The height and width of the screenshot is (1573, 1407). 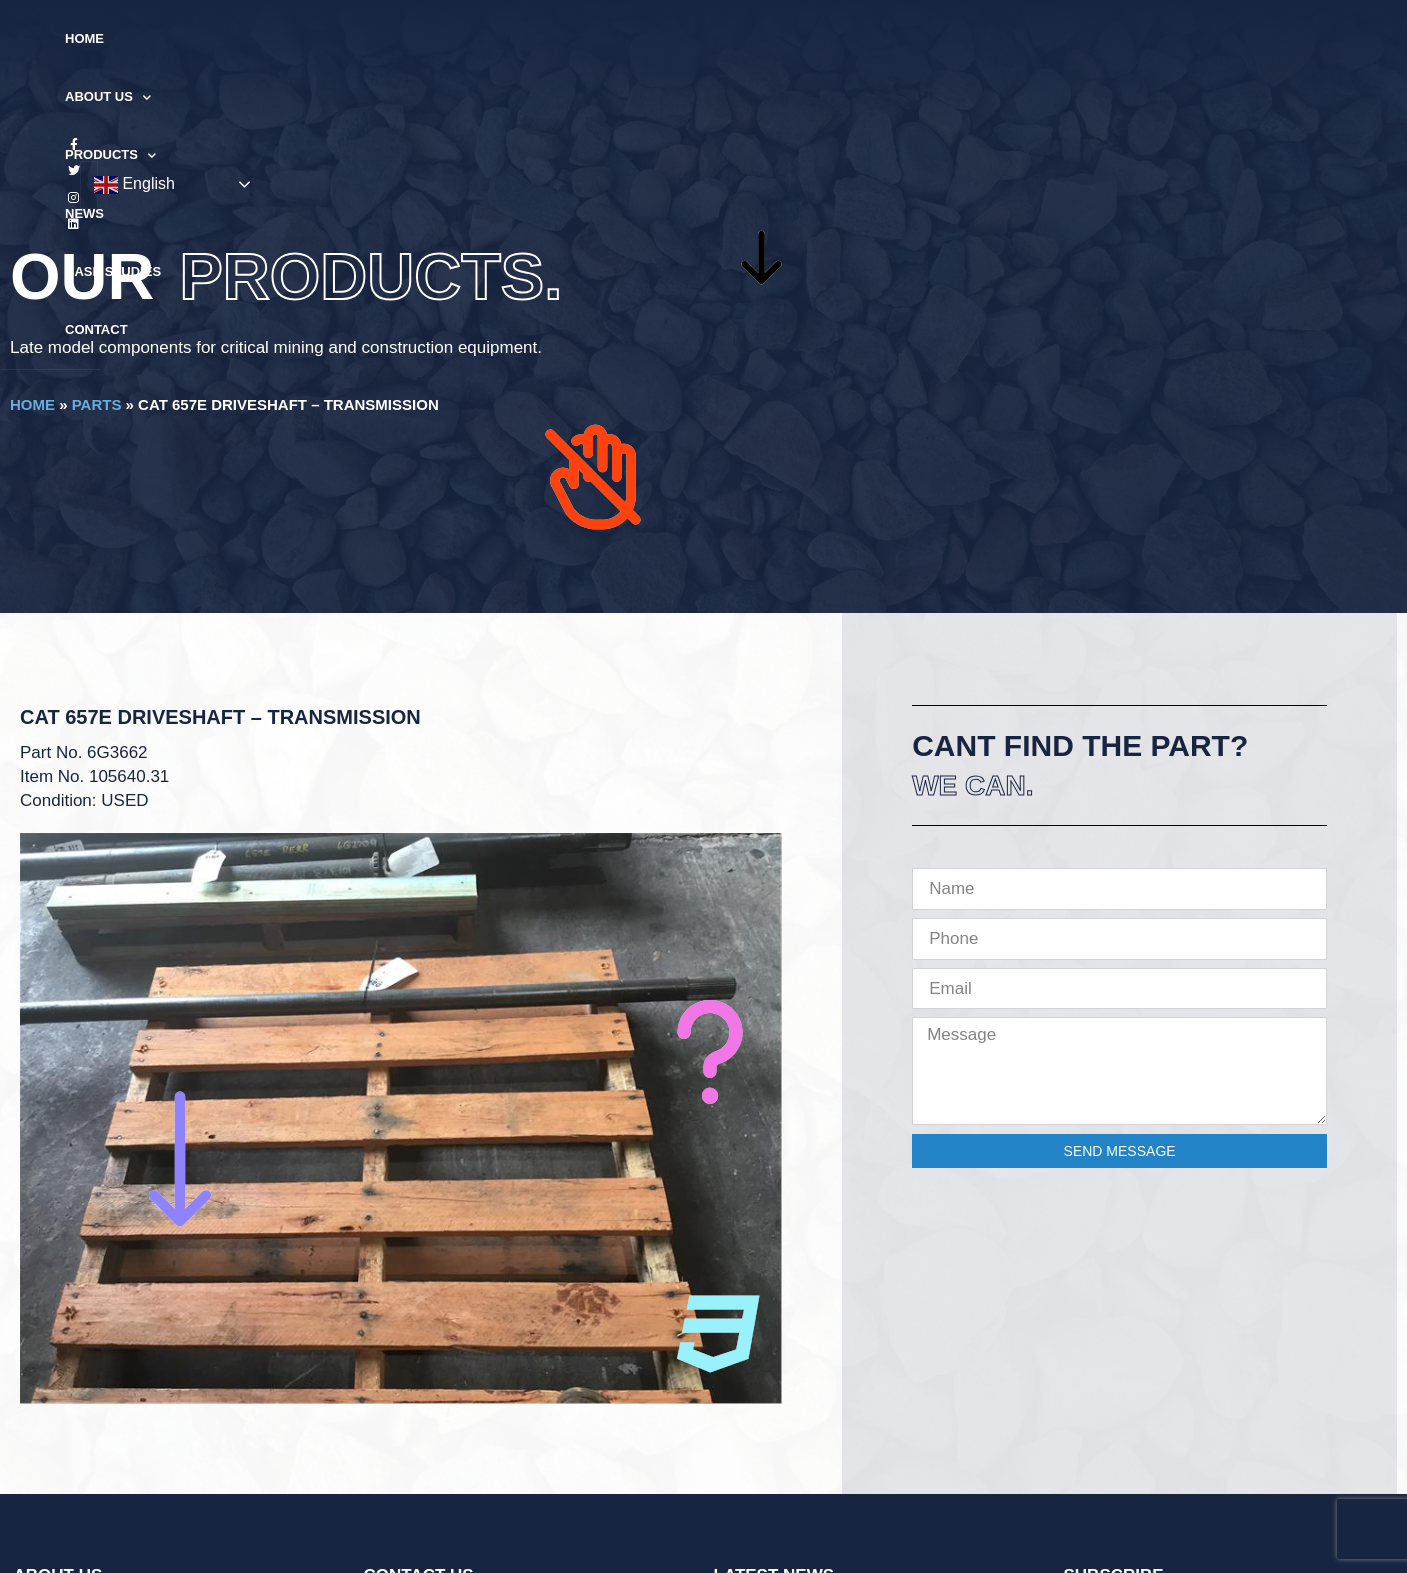 What do you see at coordinates (180, 1159) in the screenshot?
I see `scroll down for more content` at bounding box center [180, 1159].